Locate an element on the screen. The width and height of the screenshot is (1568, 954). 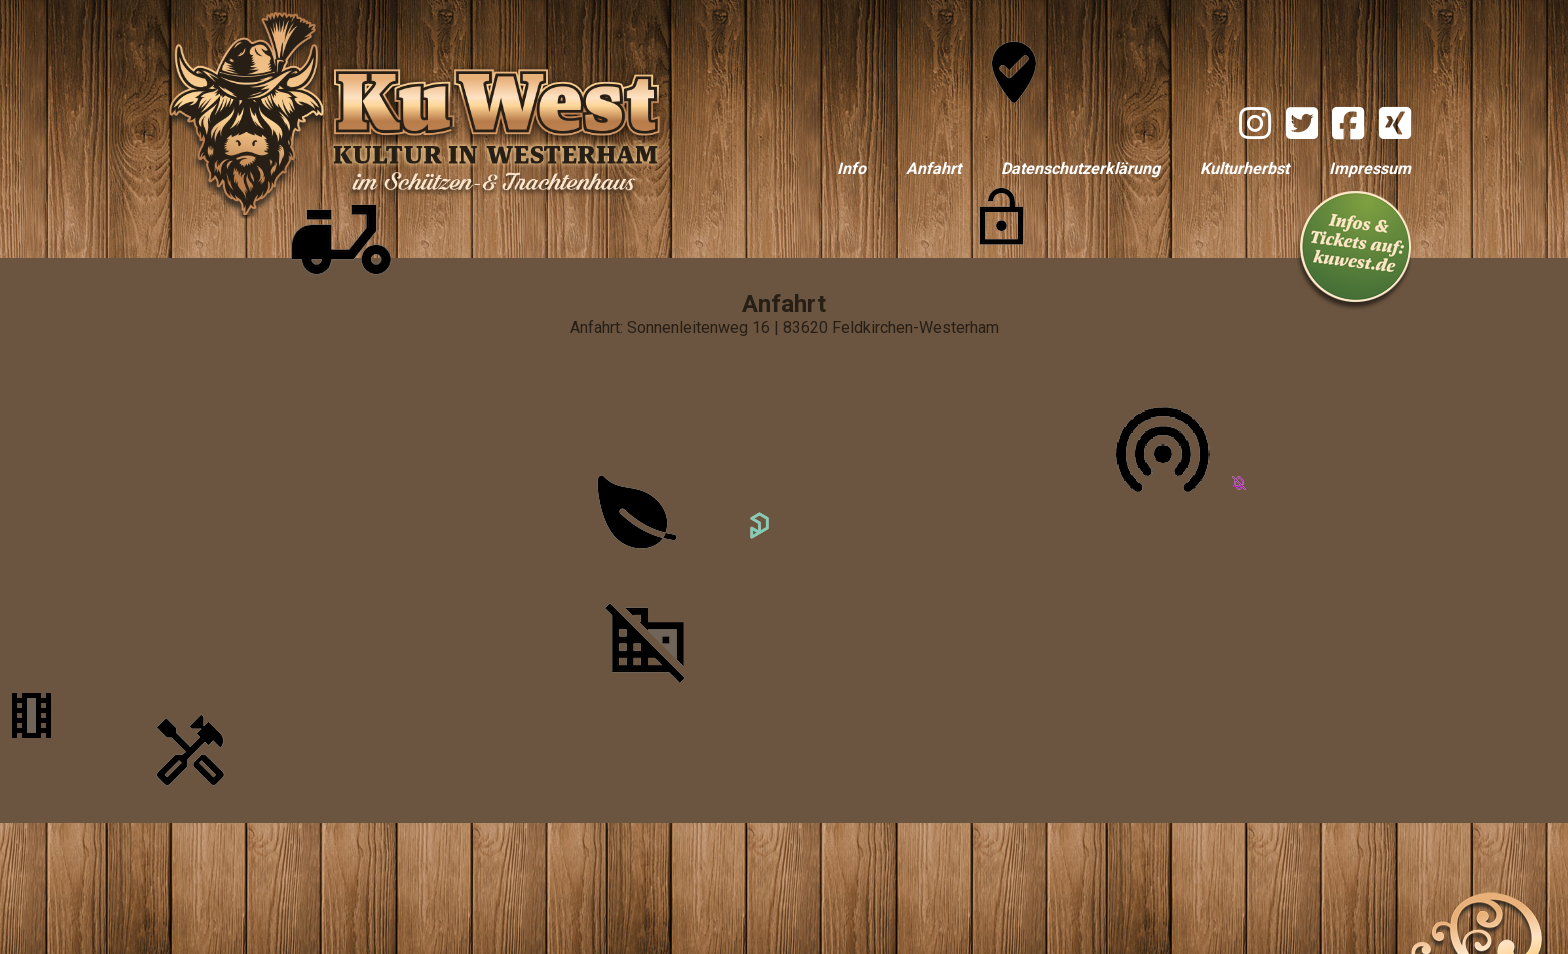
unlock a secured item or feature is located at coordinates (1001, 217).